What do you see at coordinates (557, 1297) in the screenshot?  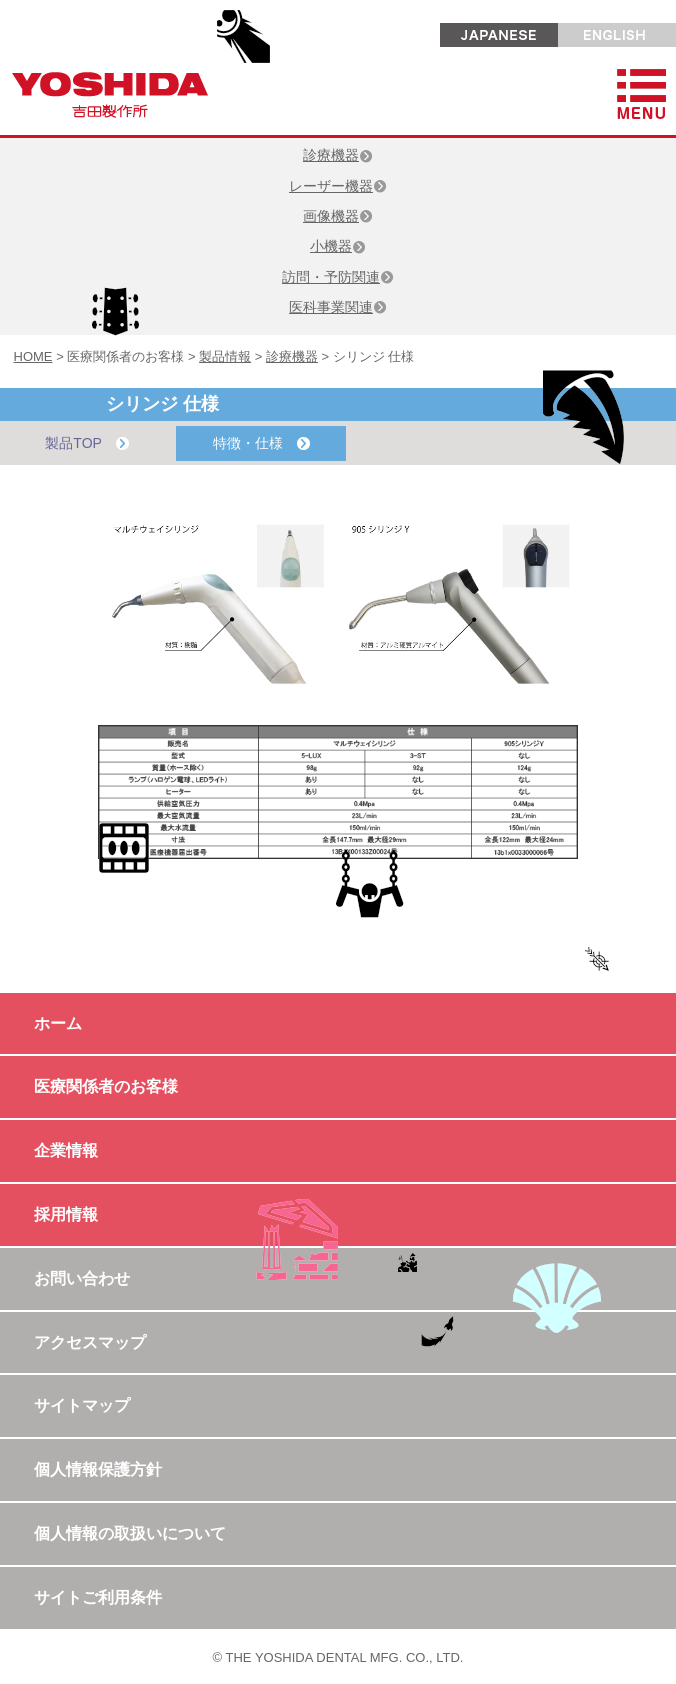 I see `seafood or shellfish category indicator` at bounding box center [557, 1297].